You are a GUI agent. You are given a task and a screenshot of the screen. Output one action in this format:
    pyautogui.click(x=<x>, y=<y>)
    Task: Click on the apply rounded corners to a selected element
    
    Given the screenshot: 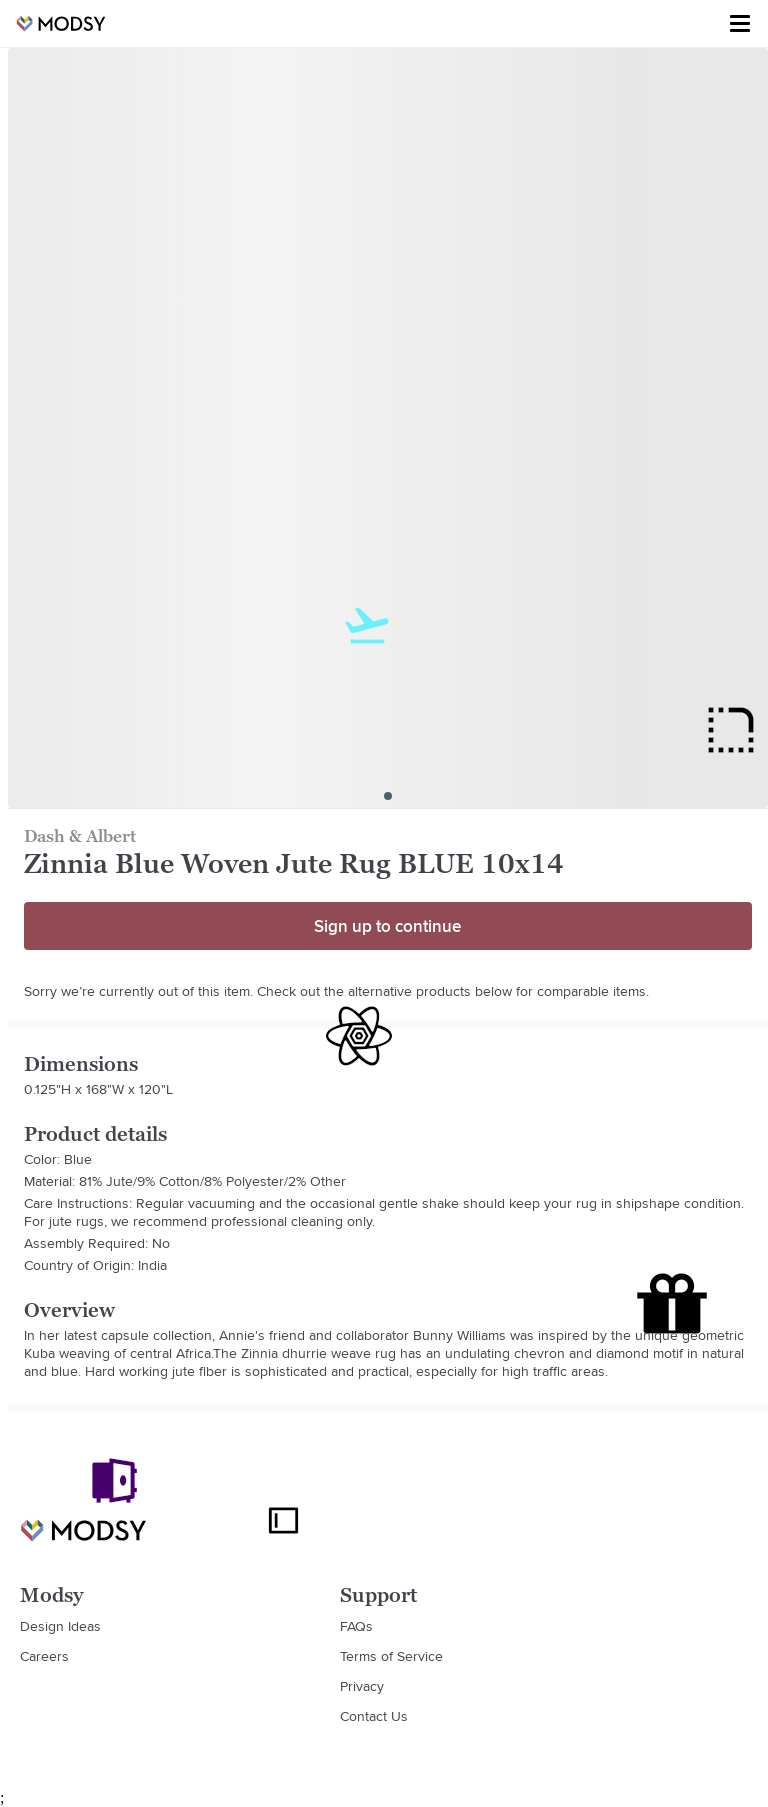 What is the action you would take?
    pyautogui.click(x=731, y=730)
    